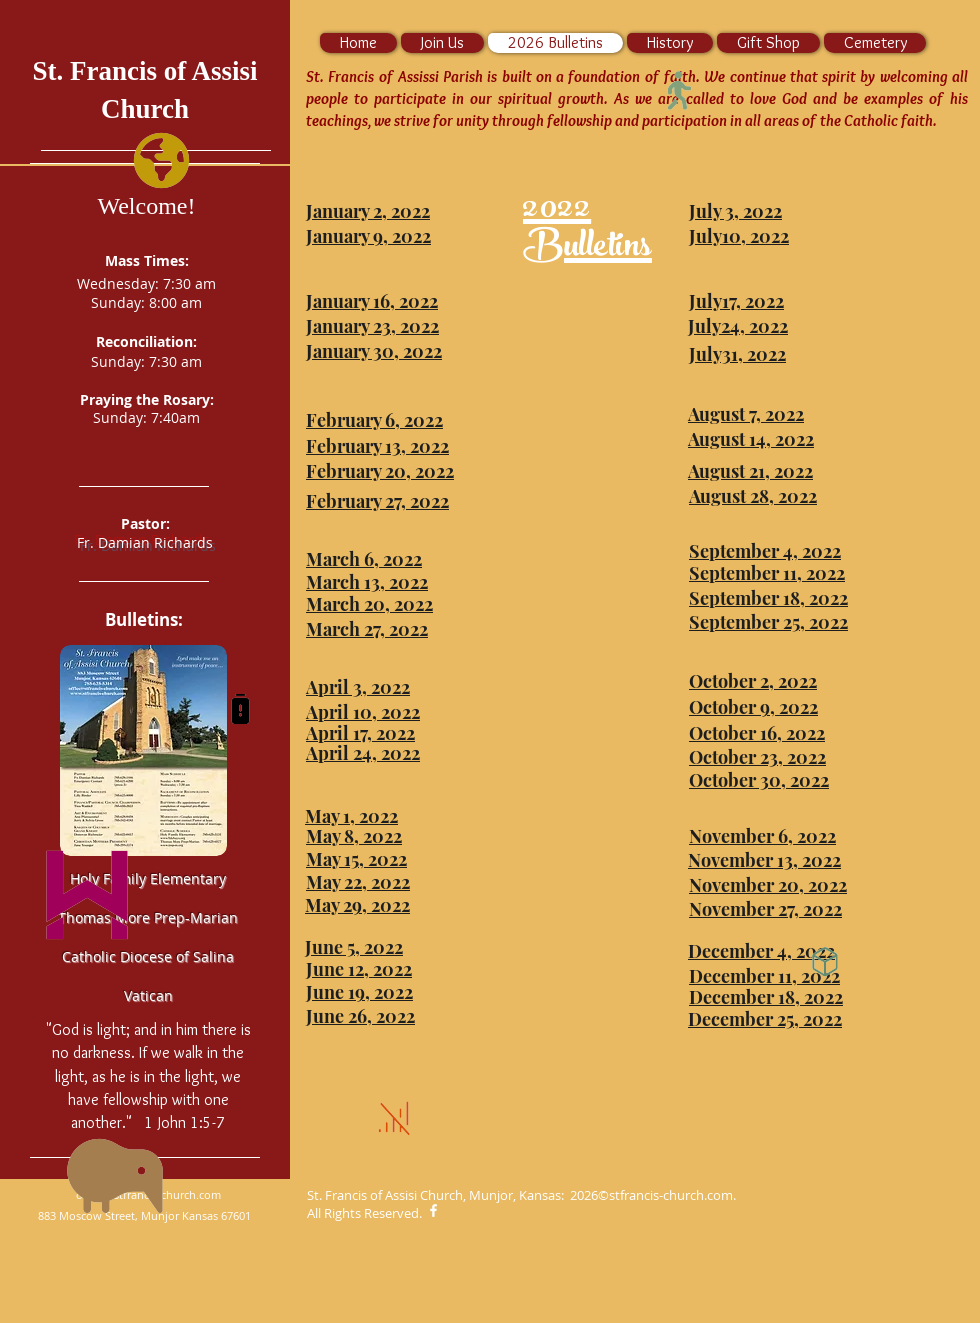 This screenshot has width=980, height=1323. Describe the element at coordinates (825, 962) in the screenshot. I see `indicates a method or function in code` at that location.